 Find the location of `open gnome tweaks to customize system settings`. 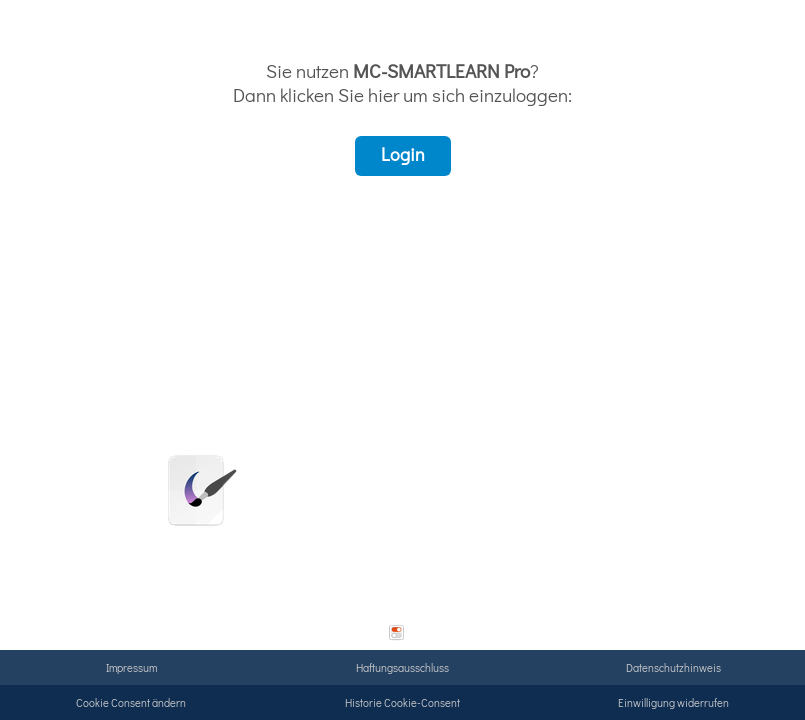

open gnome tweaks to customize system settings is located at coordinates (396, 632).